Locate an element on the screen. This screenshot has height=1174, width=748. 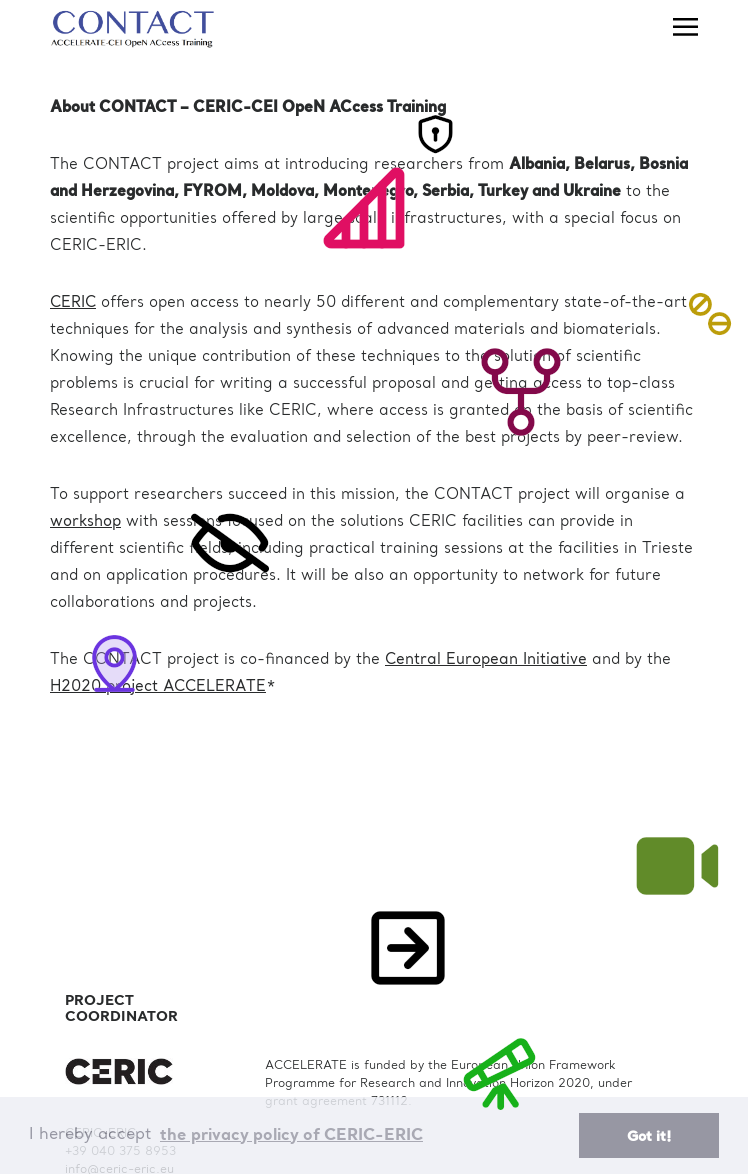
fork this repository is located at coordinates (521, 392).